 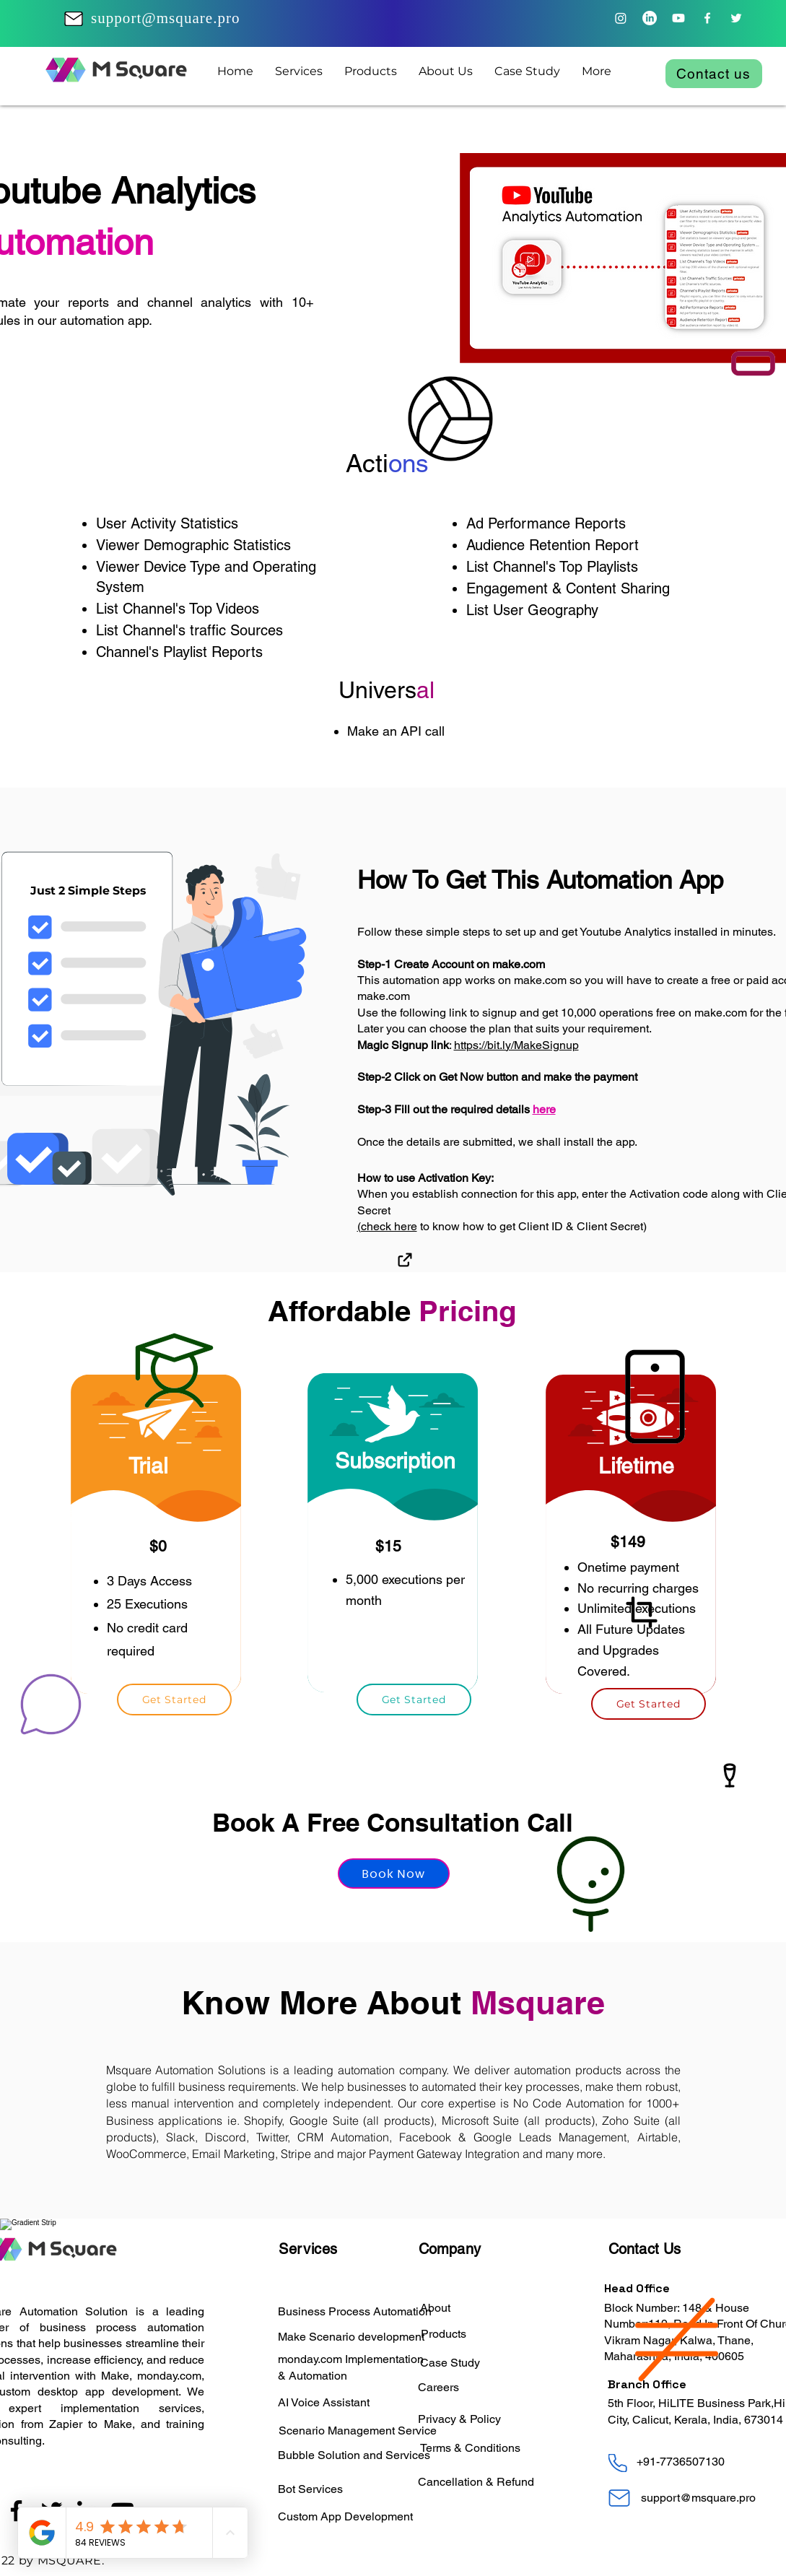 What do you see at coordinates (174, 1372) in the screenshot?
I see `view student profile or account` at bounding box center [174, 1372].